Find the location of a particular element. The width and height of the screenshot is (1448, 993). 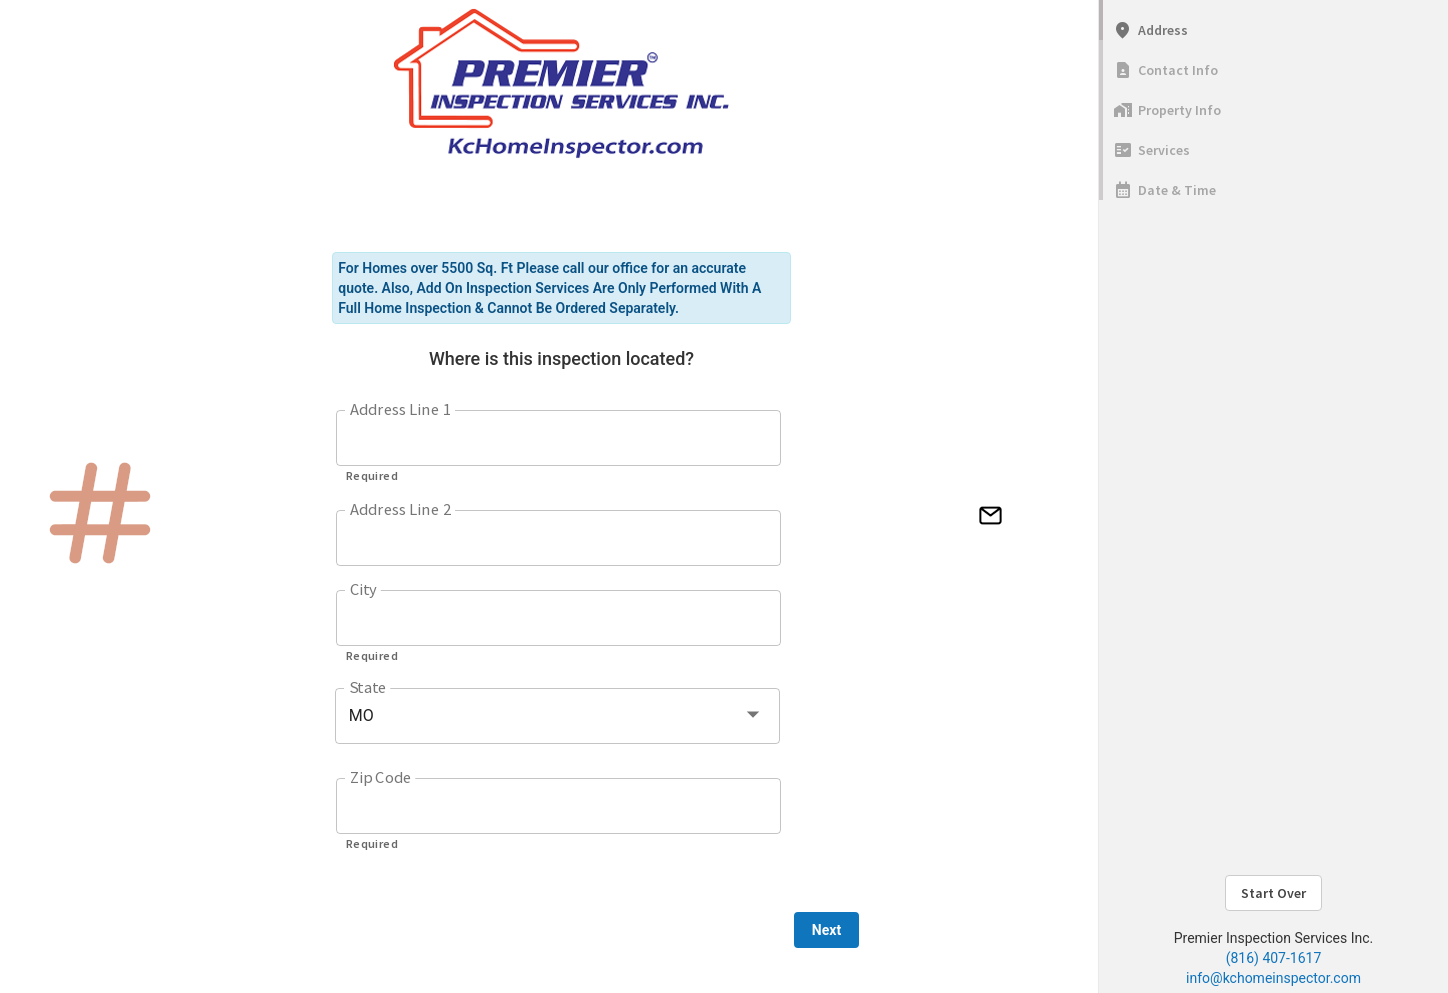

open your email inbox is located at coordinates (990, 515).